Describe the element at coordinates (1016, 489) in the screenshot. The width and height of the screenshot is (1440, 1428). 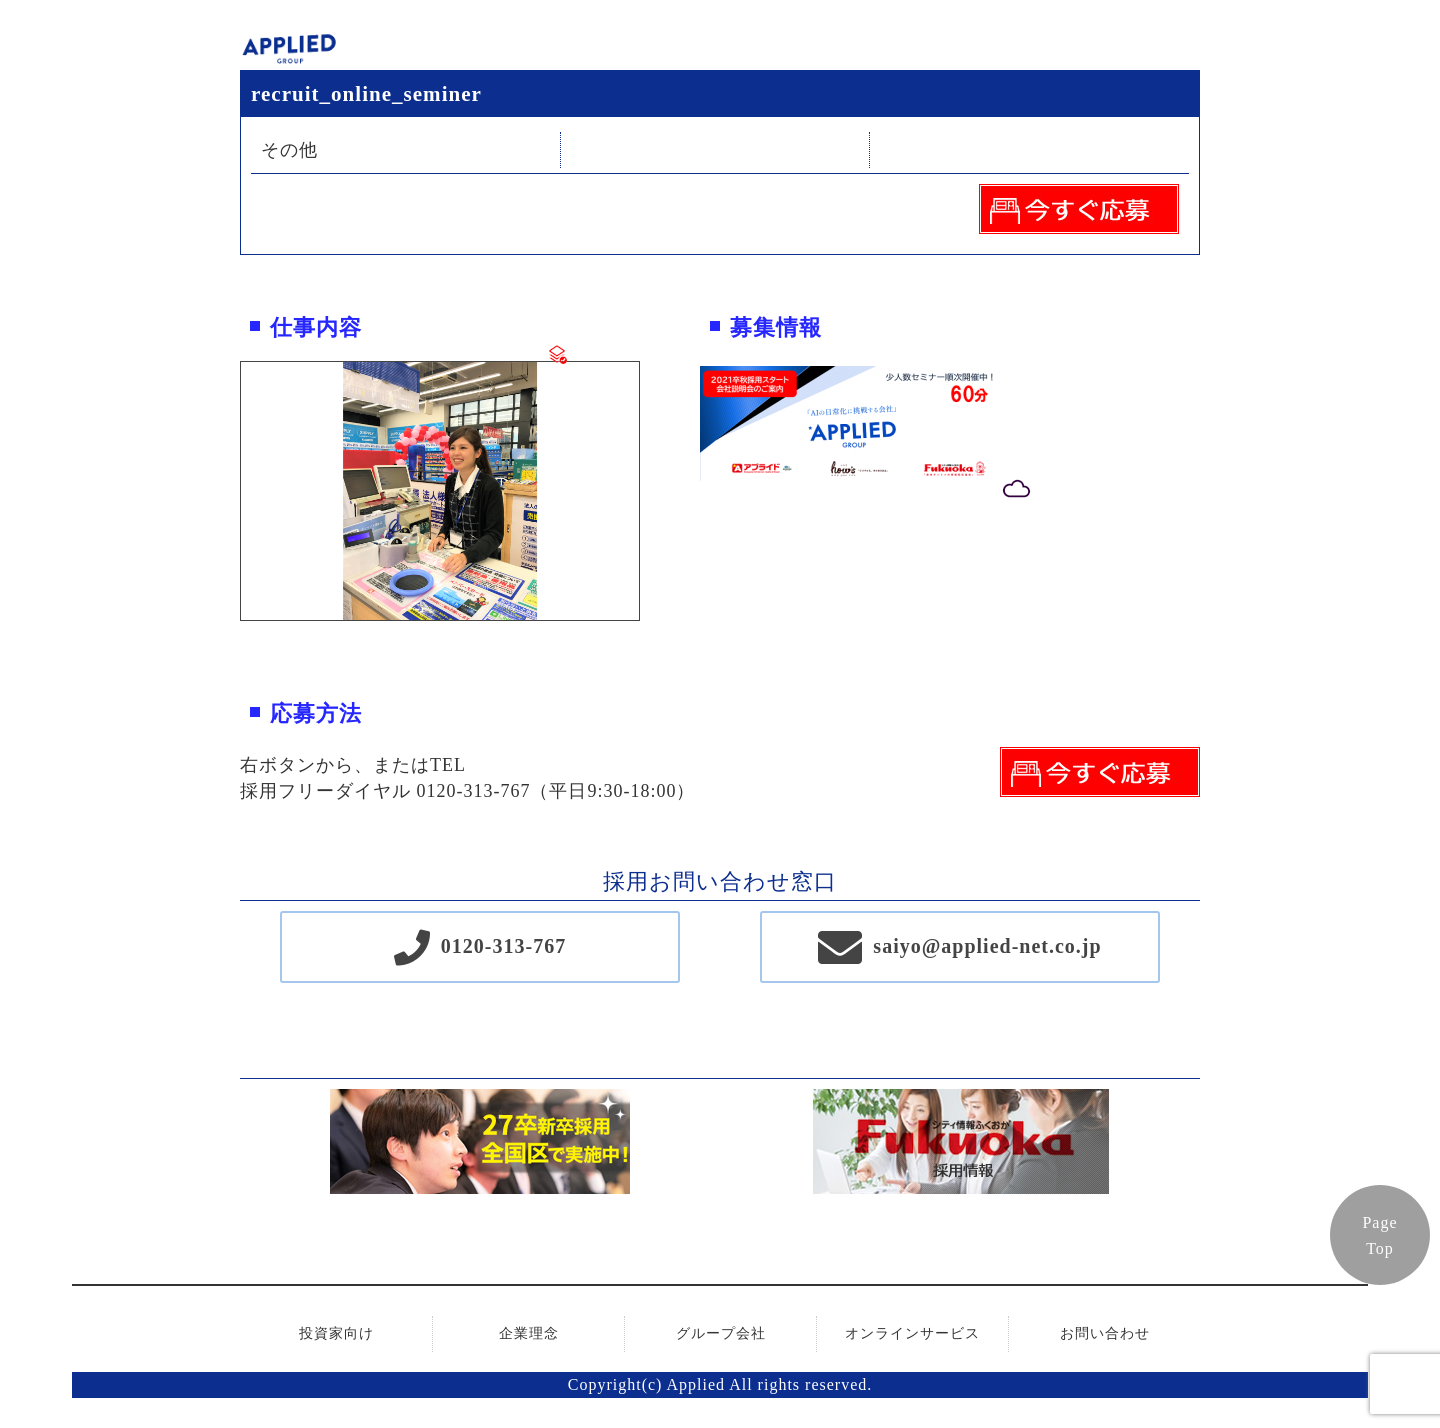
I see `access cloud storage` at that location.